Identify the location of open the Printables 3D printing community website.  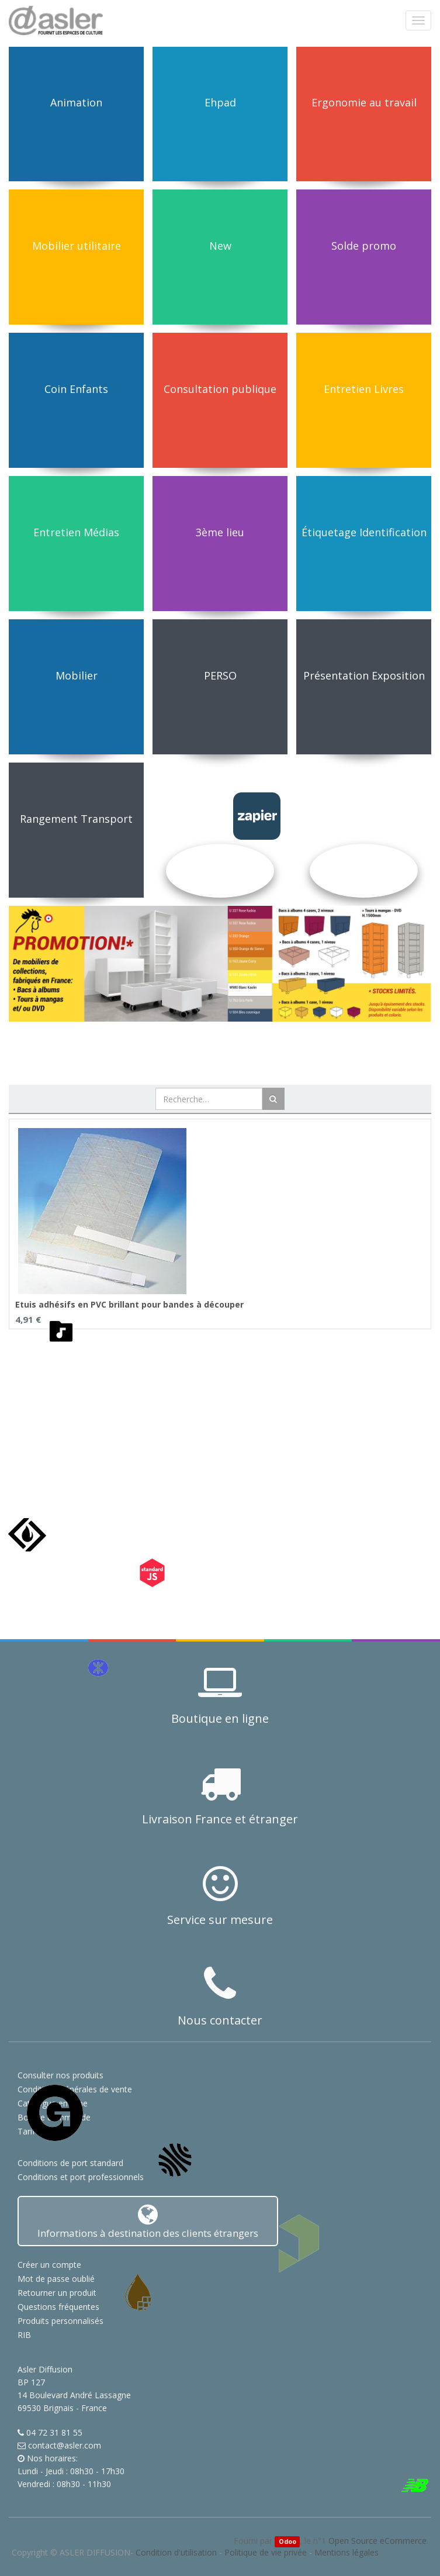
(299, 2243).